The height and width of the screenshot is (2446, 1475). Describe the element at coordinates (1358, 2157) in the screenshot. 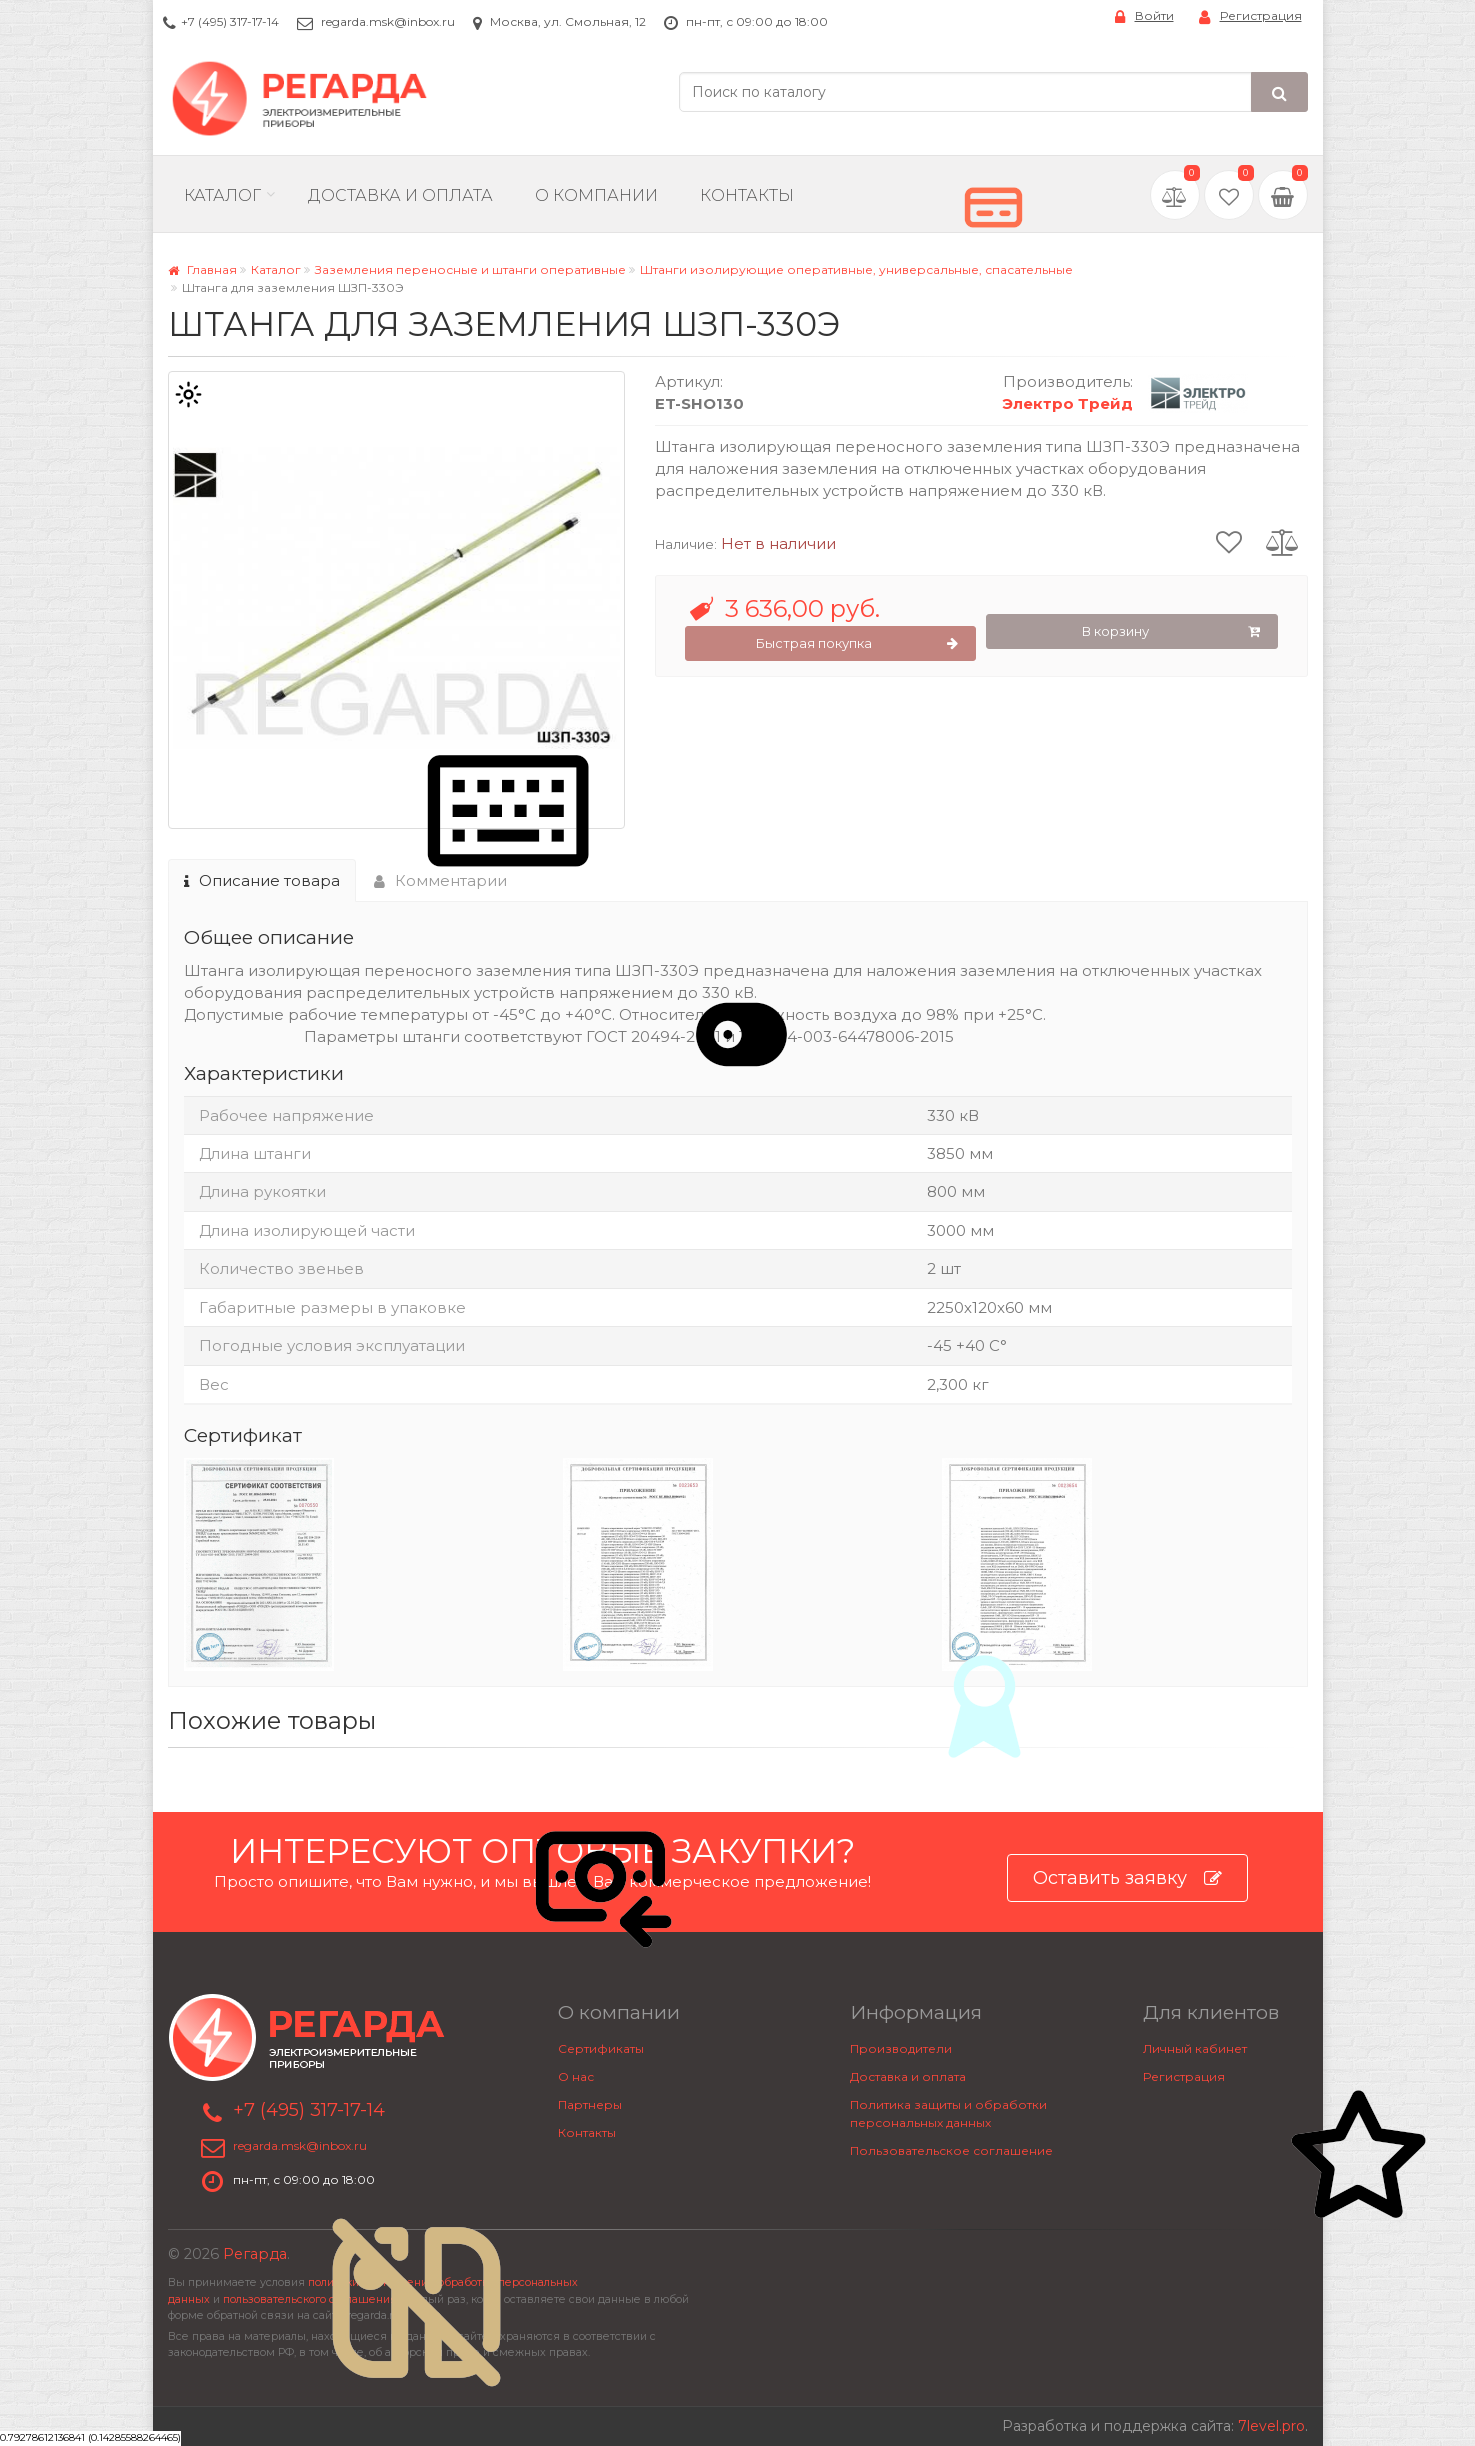

I see `add item to favorites` at that location.